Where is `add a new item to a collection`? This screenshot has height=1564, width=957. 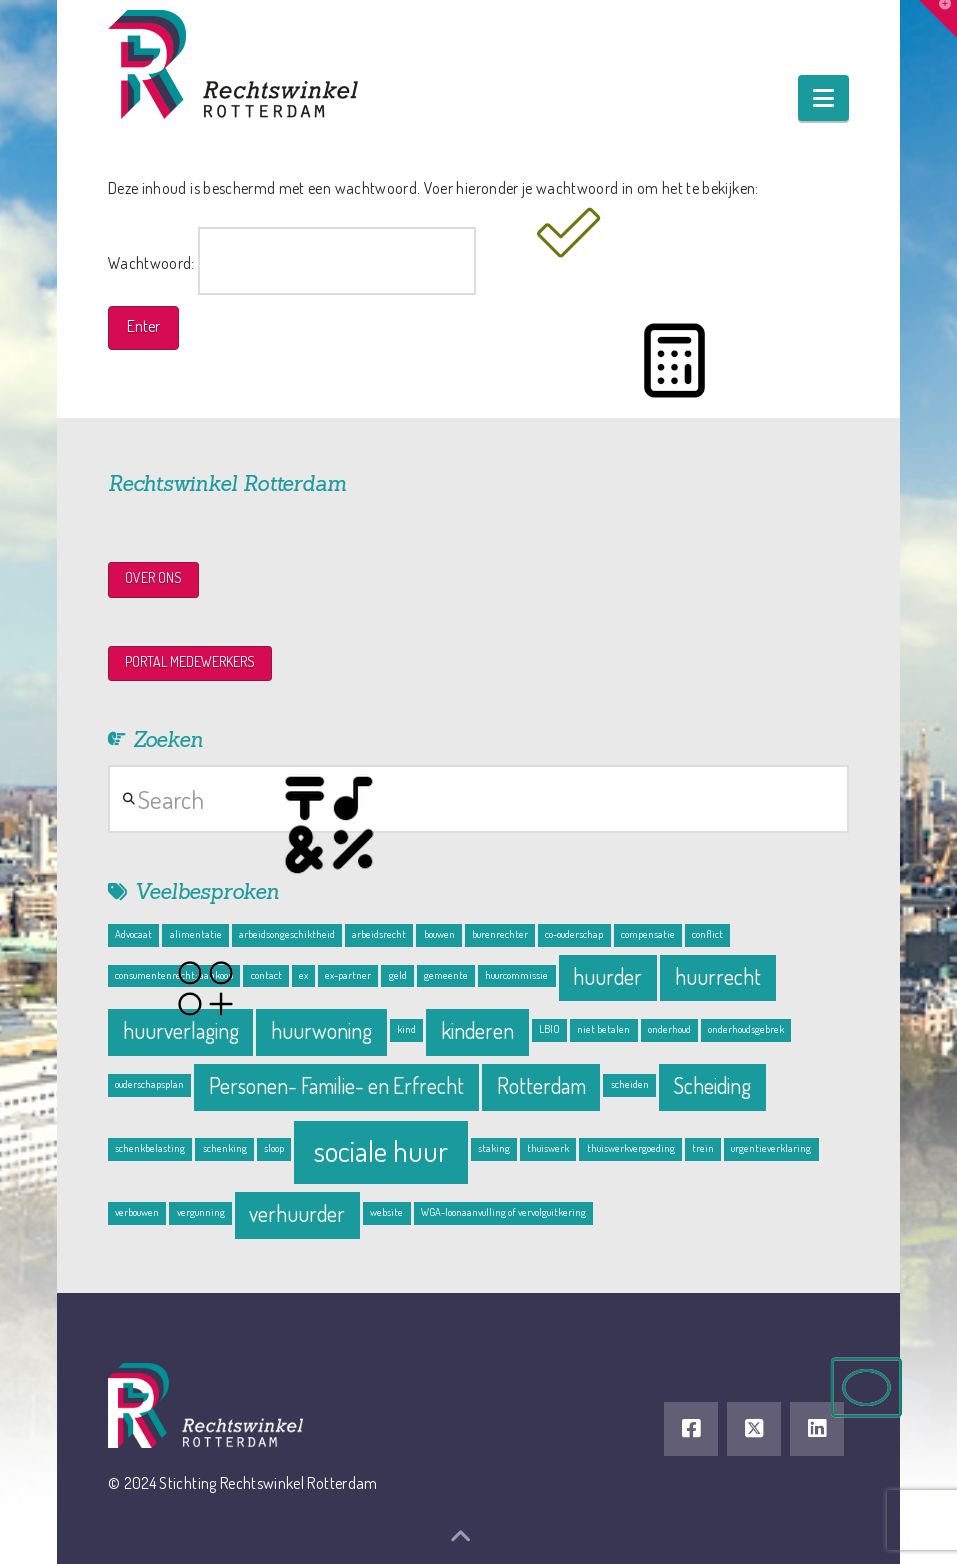
add a new item to a collection is located at coordinates (205, 988).